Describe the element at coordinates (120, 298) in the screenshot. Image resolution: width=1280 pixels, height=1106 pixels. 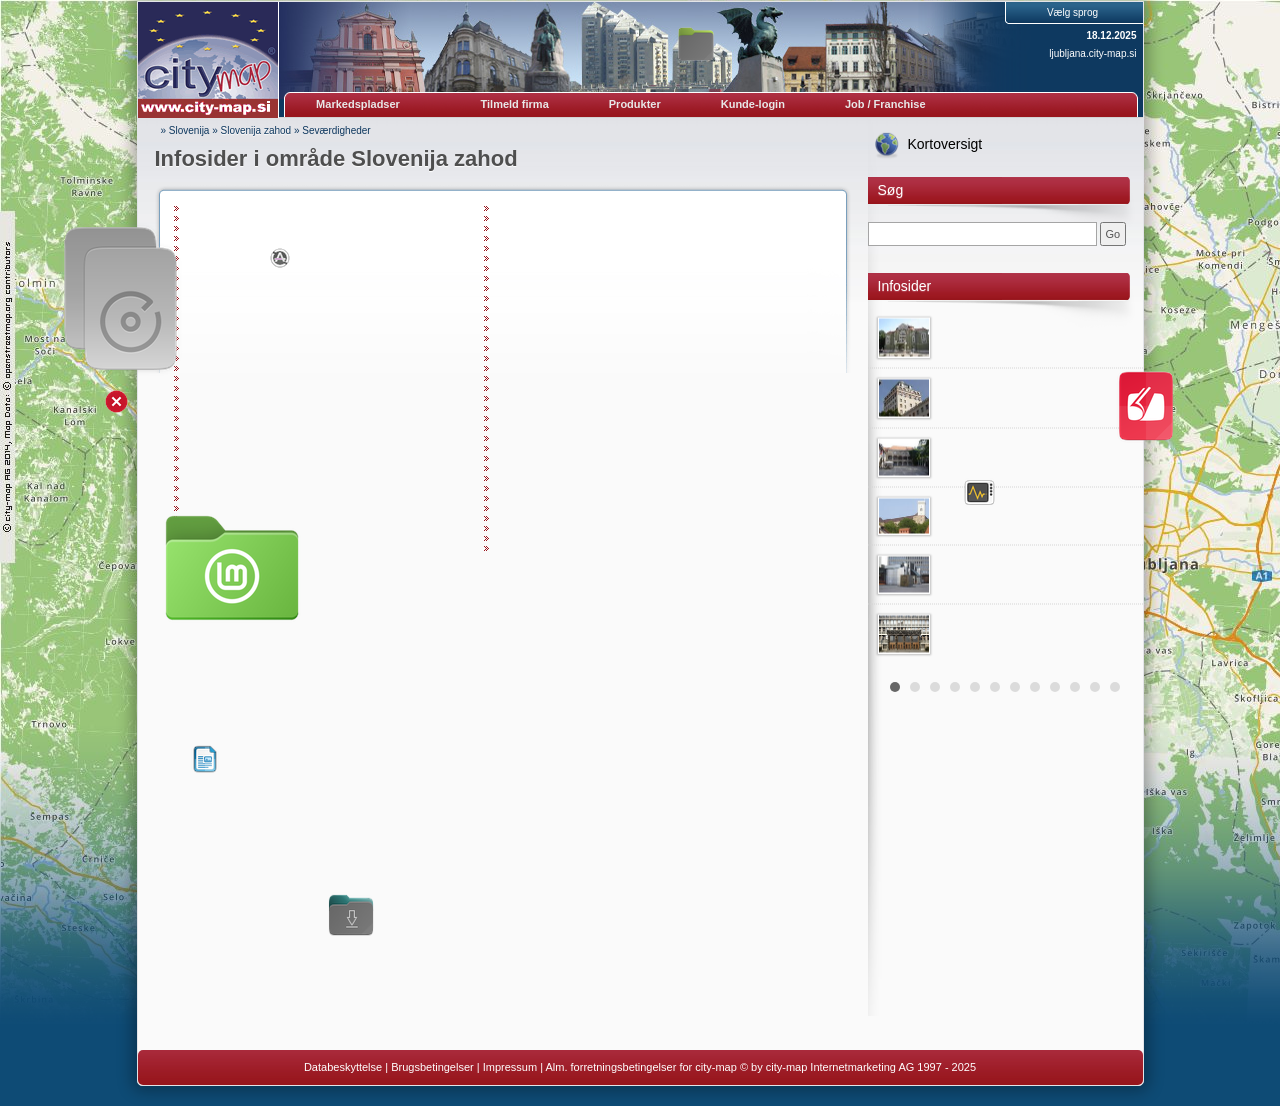
I see `access multiple disk drives or storage devices` at that location.